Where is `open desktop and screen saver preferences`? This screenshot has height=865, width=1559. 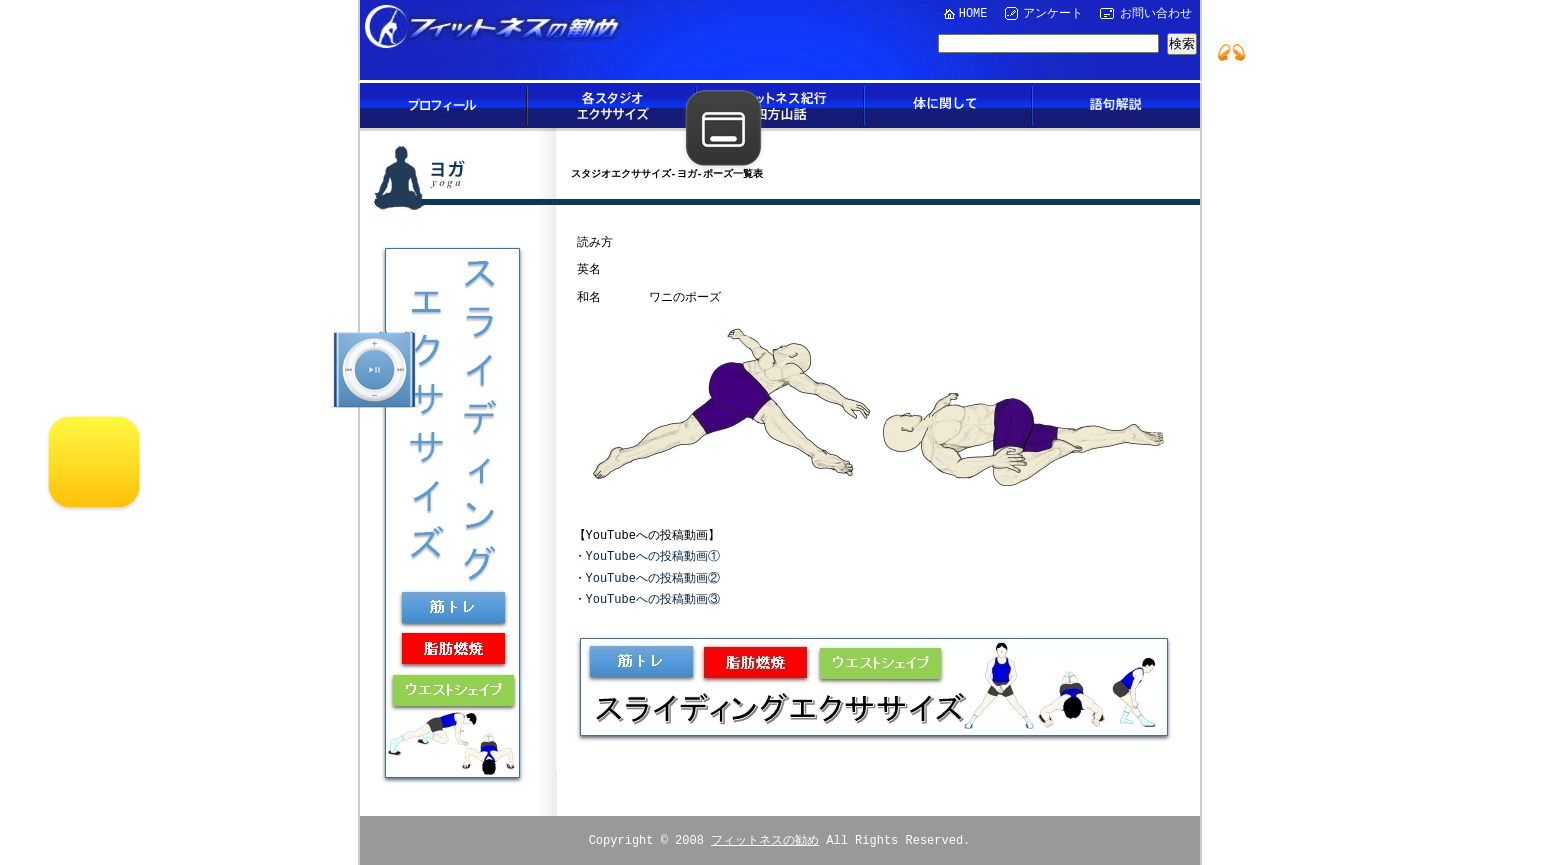 open desktop and screen saver preferences is located at coordinates (723, 129).